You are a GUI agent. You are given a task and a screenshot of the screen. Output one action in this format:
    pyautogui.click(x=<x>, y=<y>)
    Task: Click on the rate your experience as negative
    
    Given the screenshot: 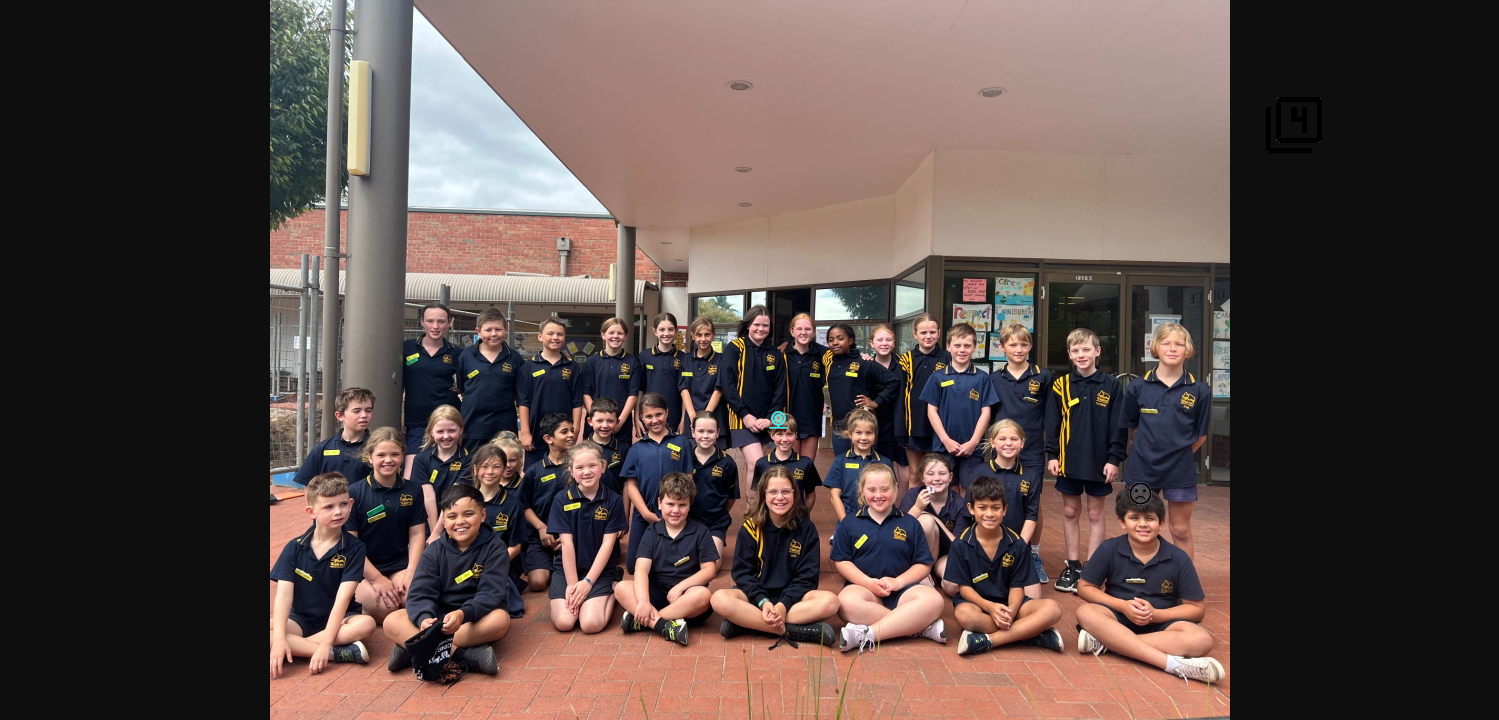 What is the action you would take?
    pyautogui.click(x=1140, y=493)
    